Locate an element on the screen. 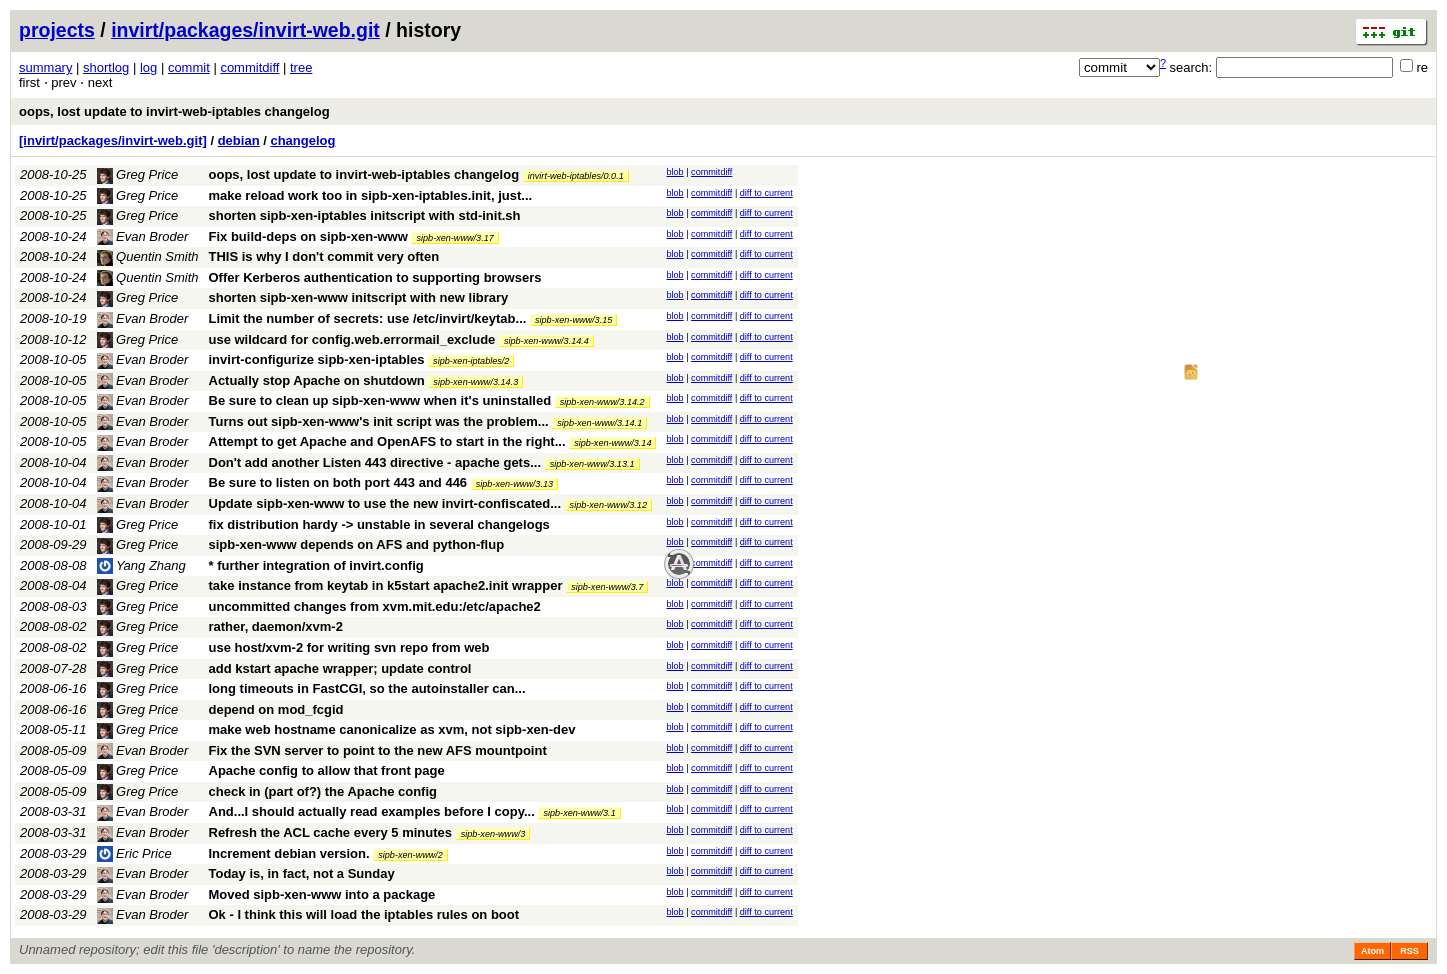 This screenshot has width=1447, height=974. check for available software updates is located at coordinates (679, 564).